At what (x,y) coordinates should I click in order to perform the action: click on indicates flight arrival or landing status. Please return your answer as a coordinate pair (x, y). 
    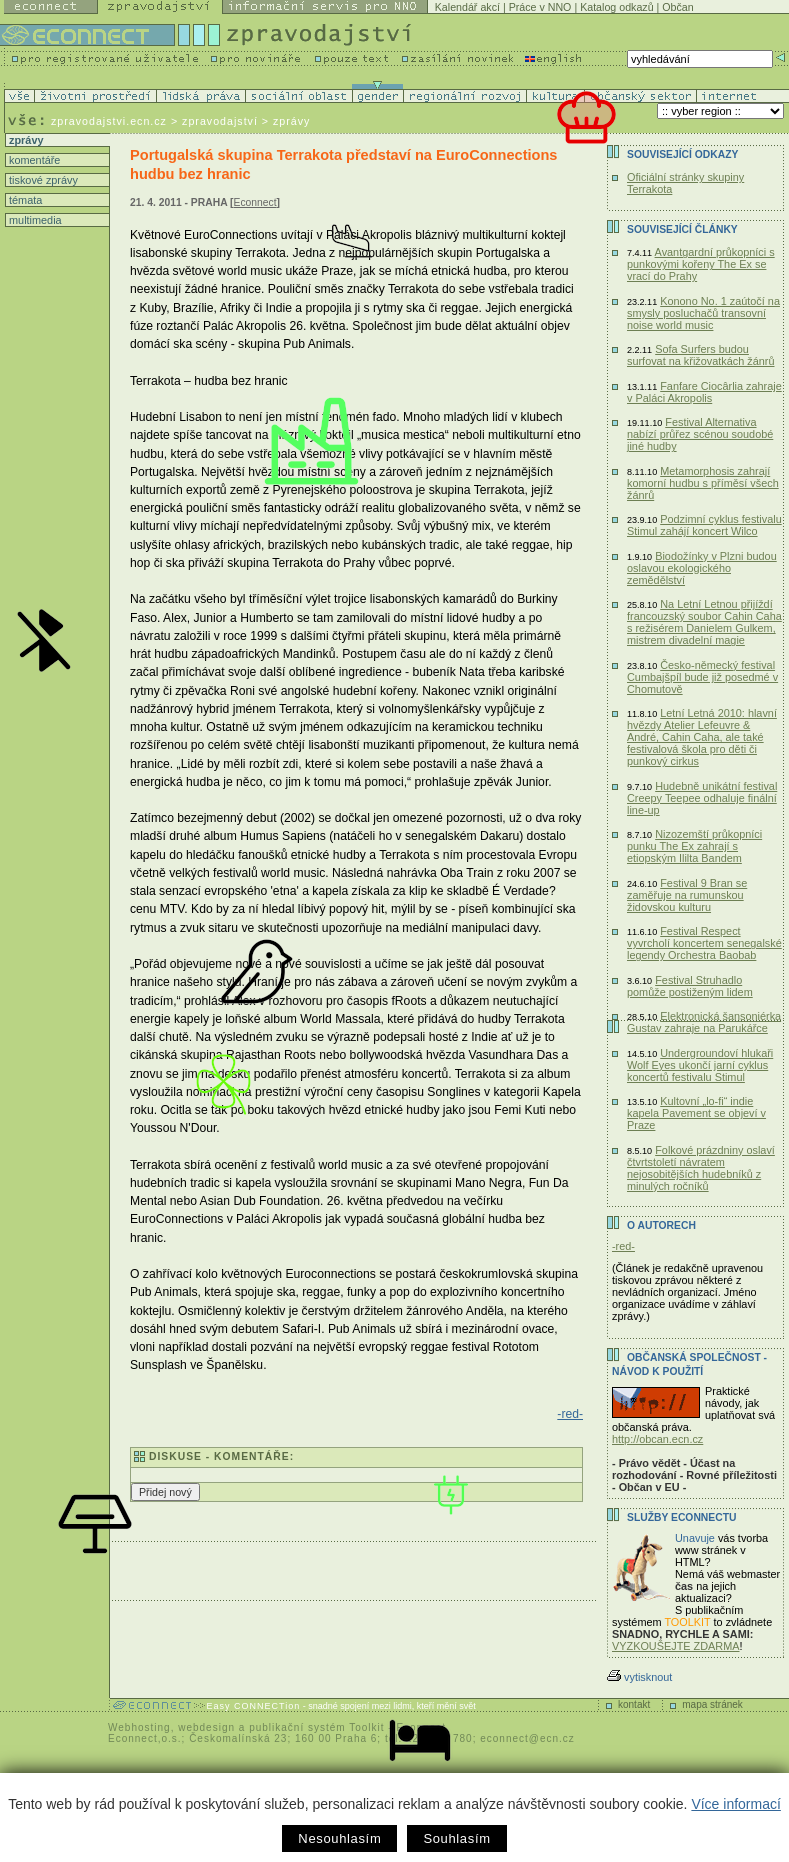
    Looking at the image, I should click on (350, 241).